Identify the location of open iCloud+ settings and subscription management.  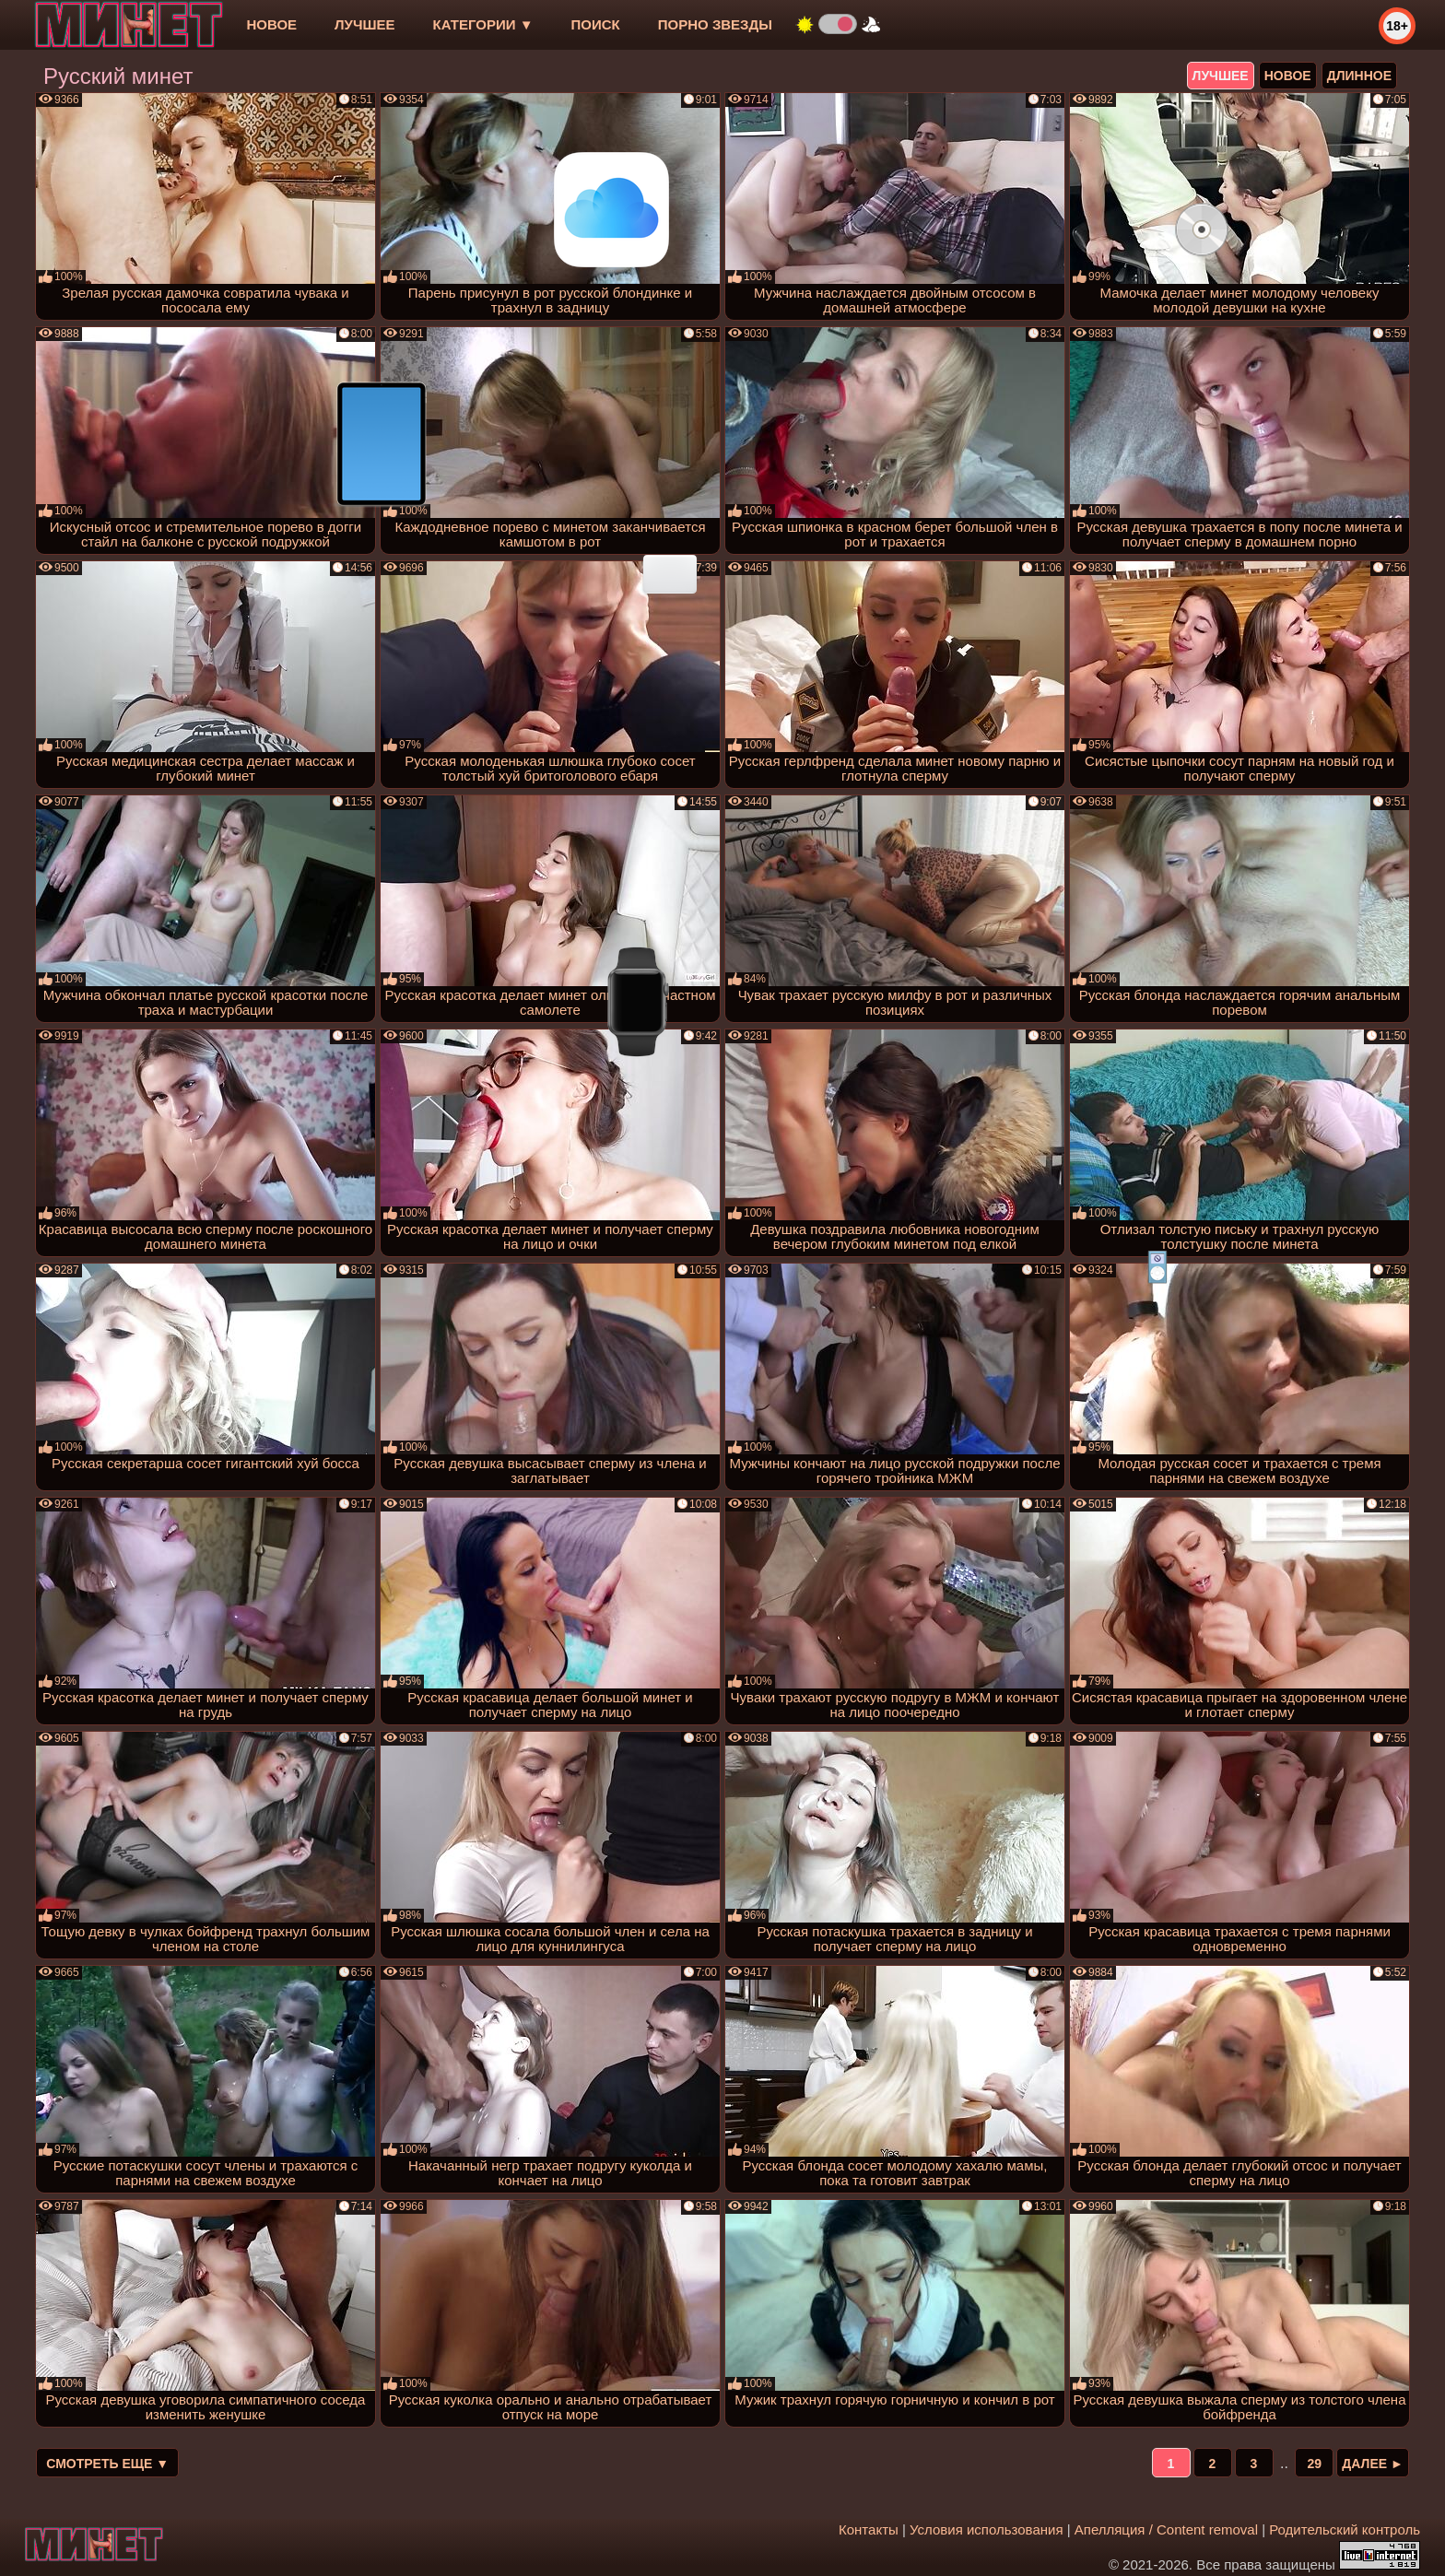
(611, 209).